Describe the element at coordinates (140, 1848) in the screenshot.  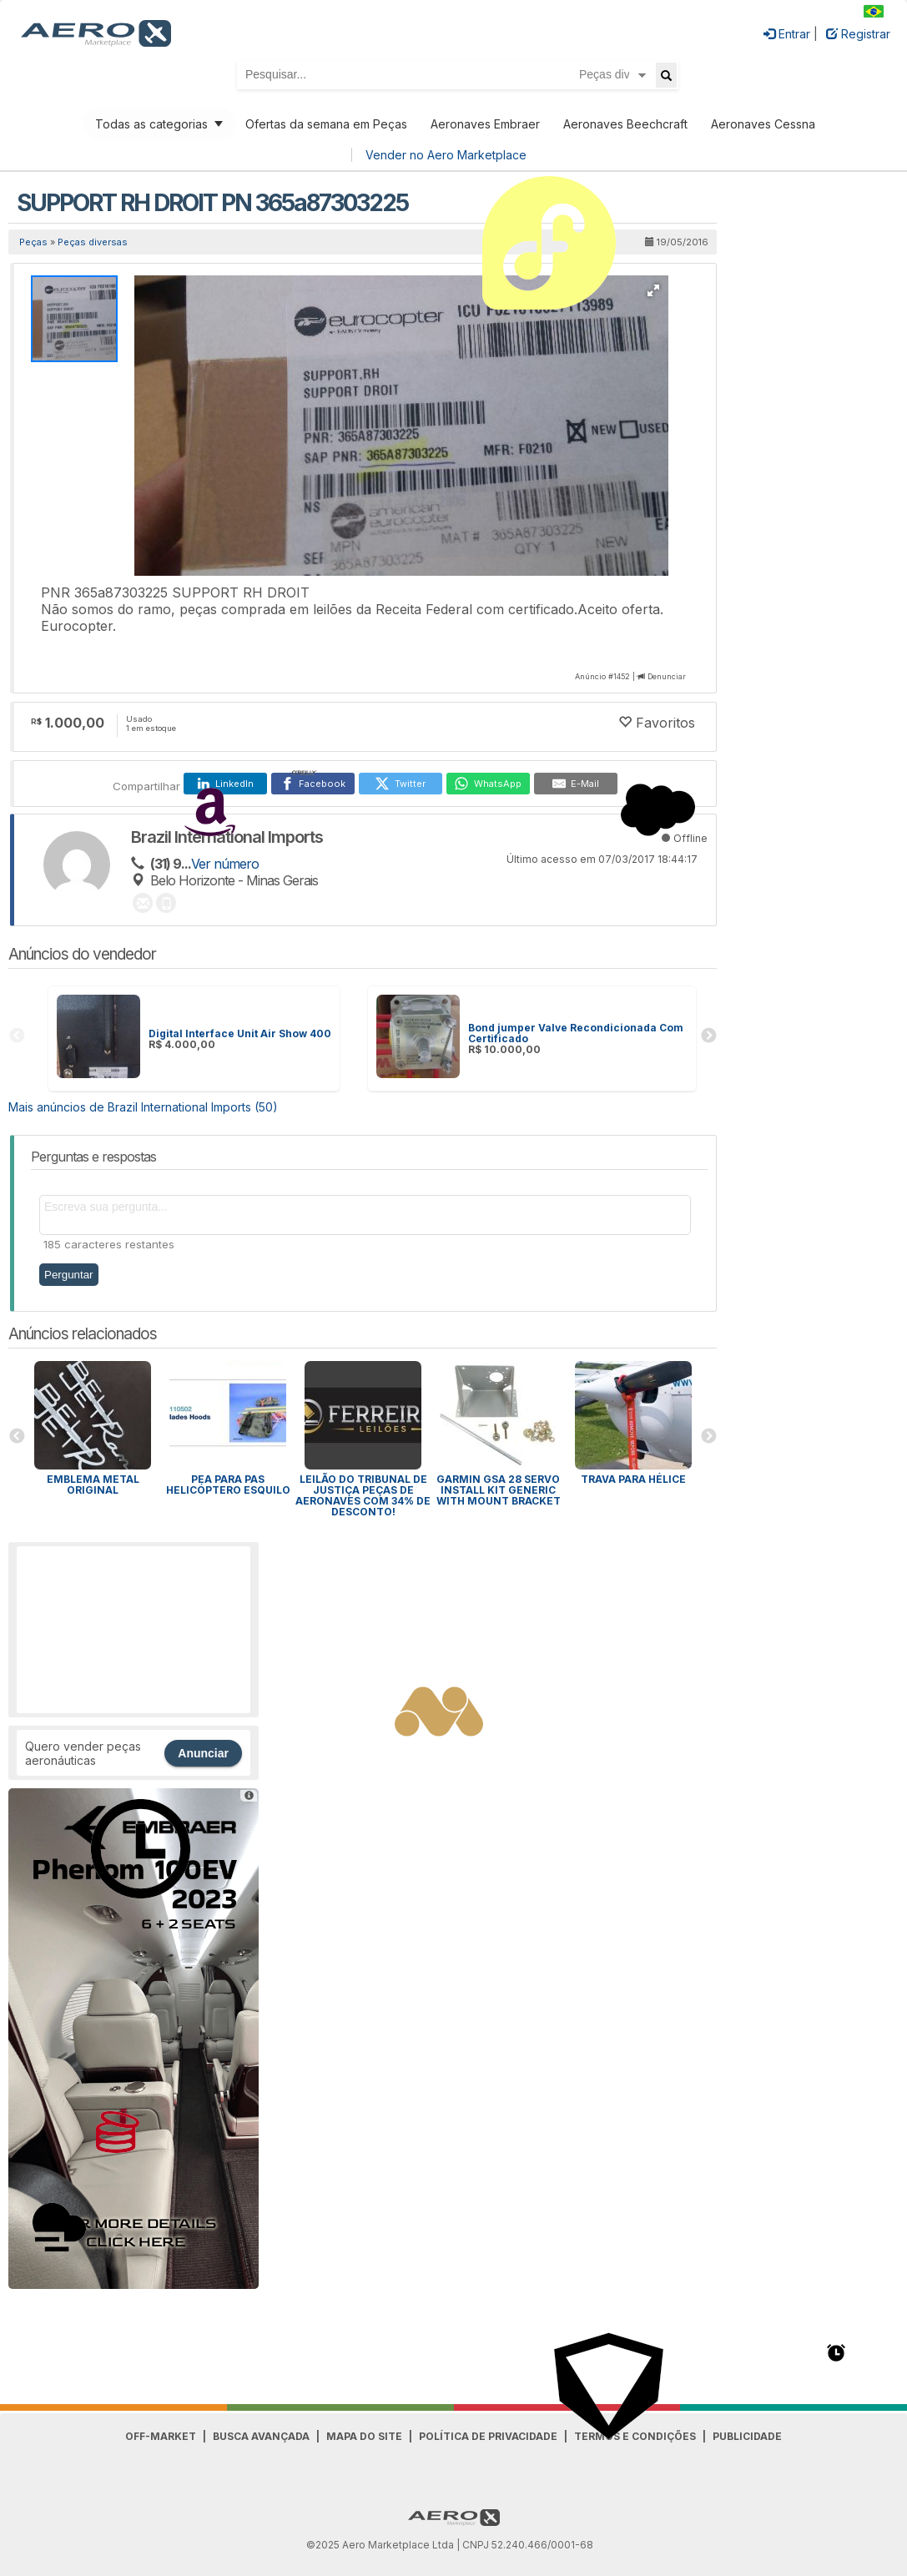
I see `view time or clock settings` at that location.